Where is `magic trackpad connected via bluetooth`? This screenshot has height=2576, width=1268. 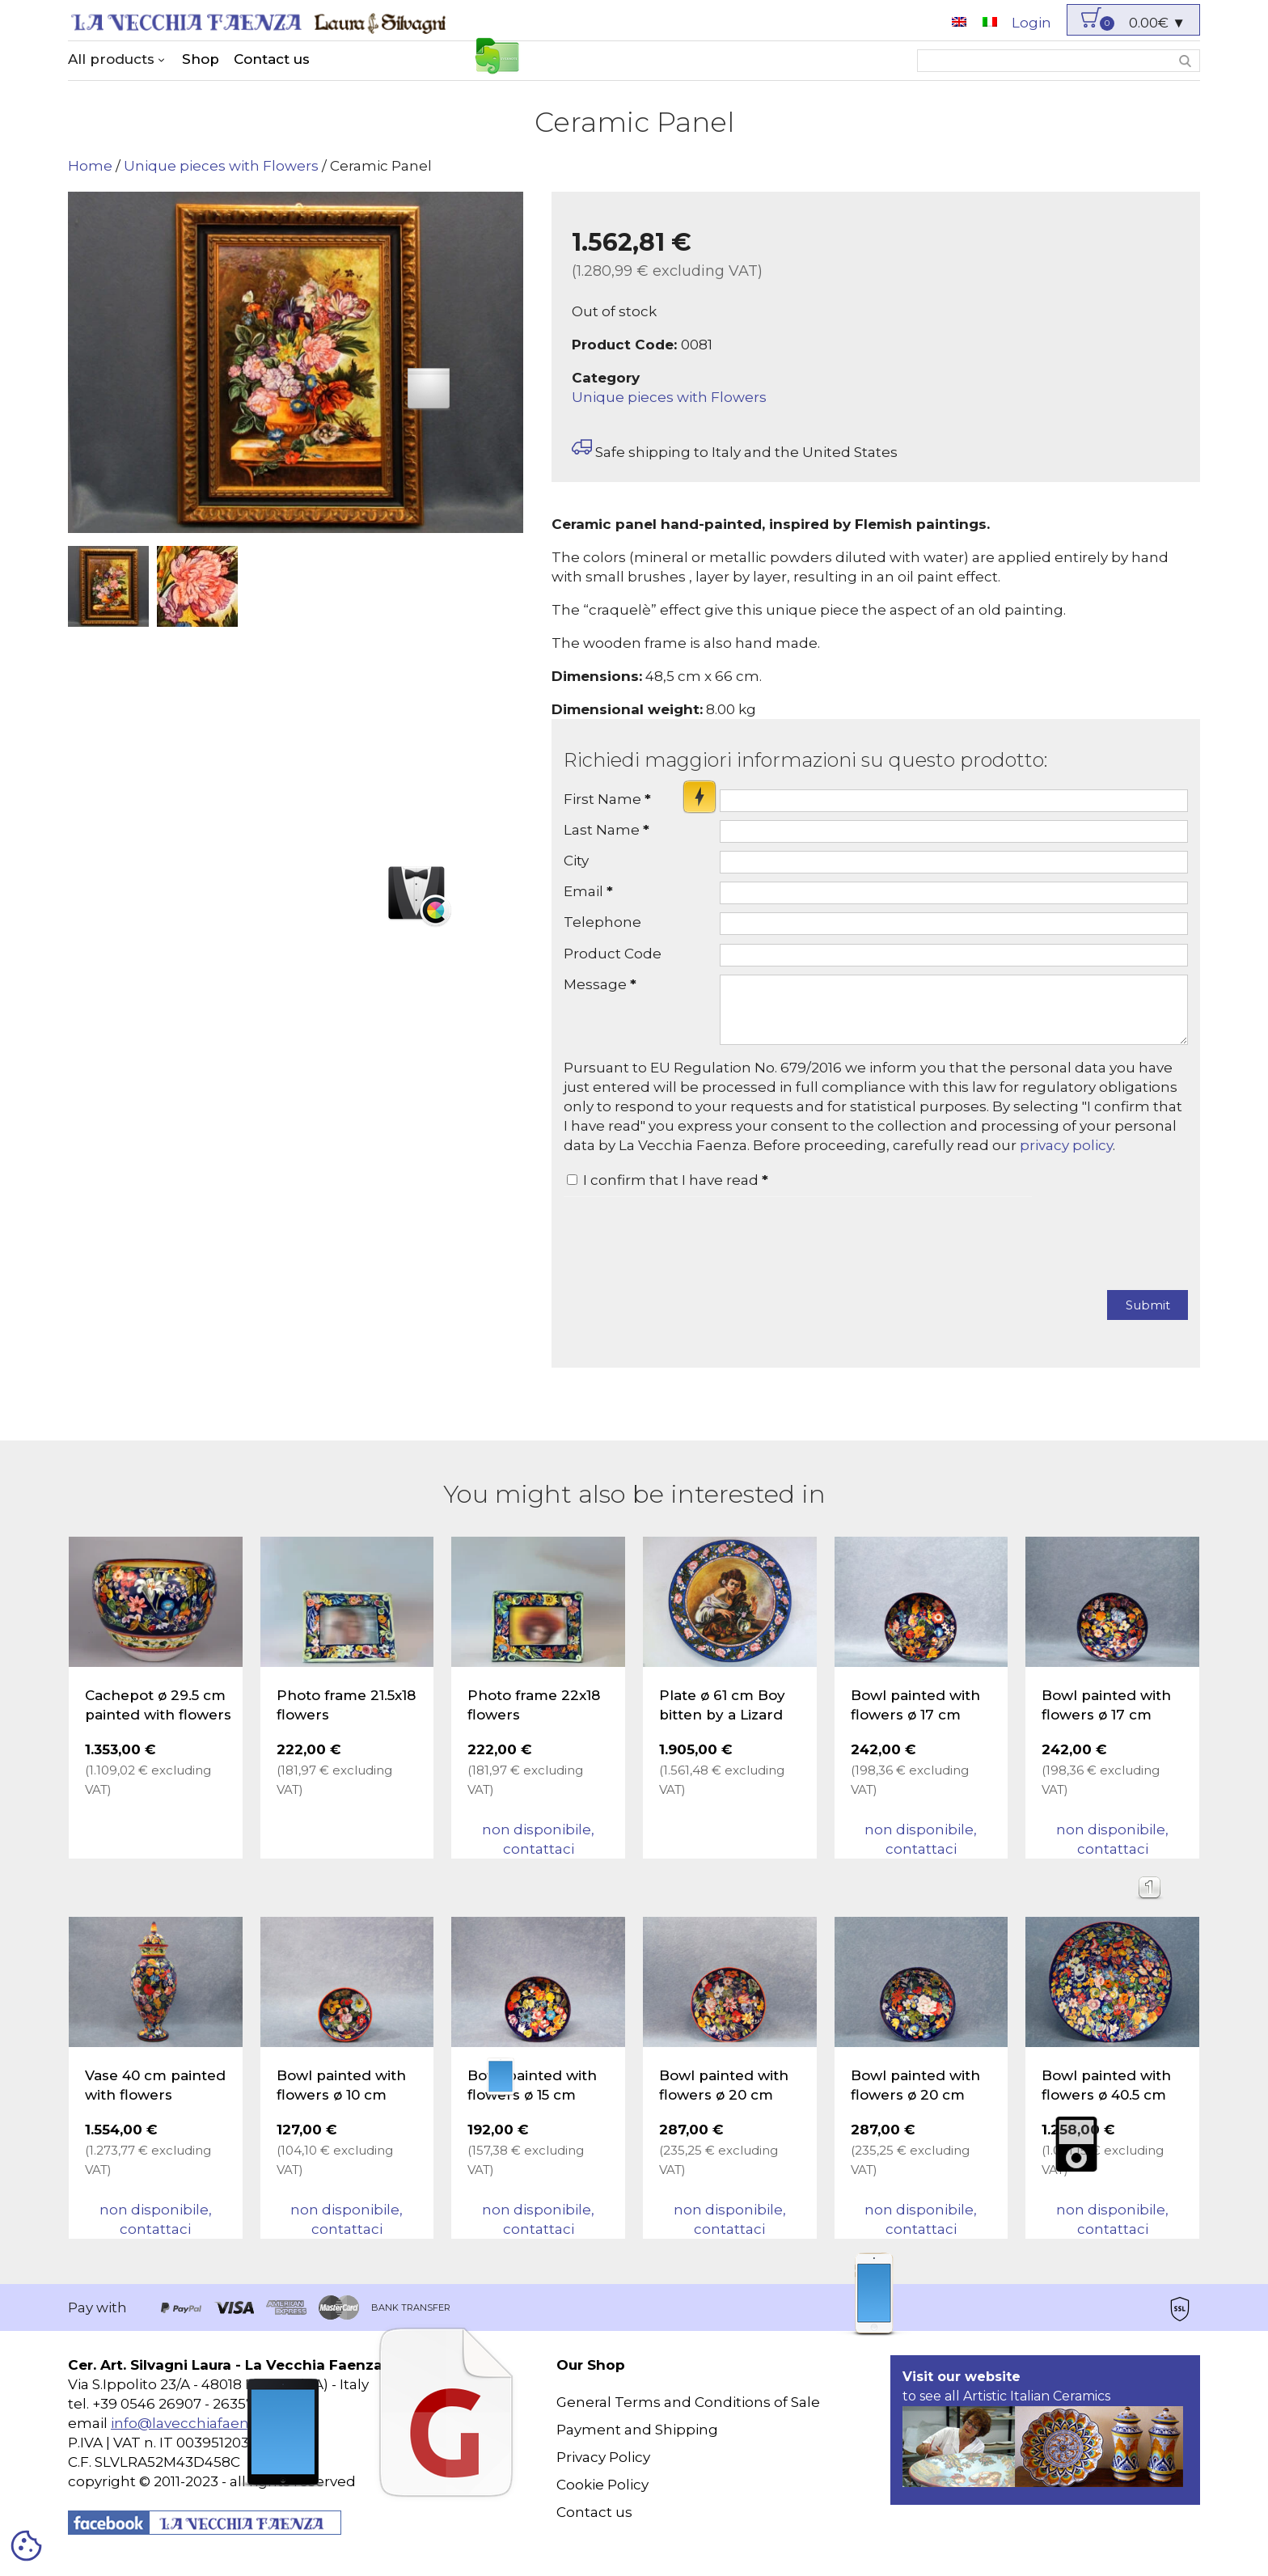 magic trackpad connected via bluetooth is located at coordinates (429, 390).